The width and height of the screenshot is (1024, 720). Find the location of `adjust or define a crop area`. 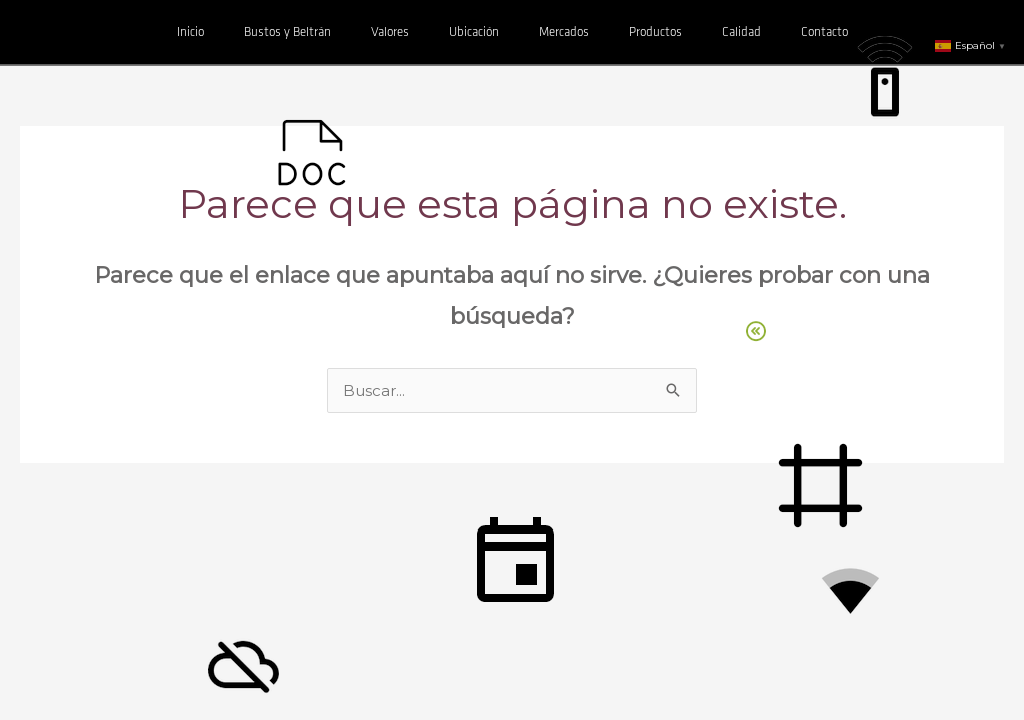

adjust or define a crop area is located at coordinates (820, 485).